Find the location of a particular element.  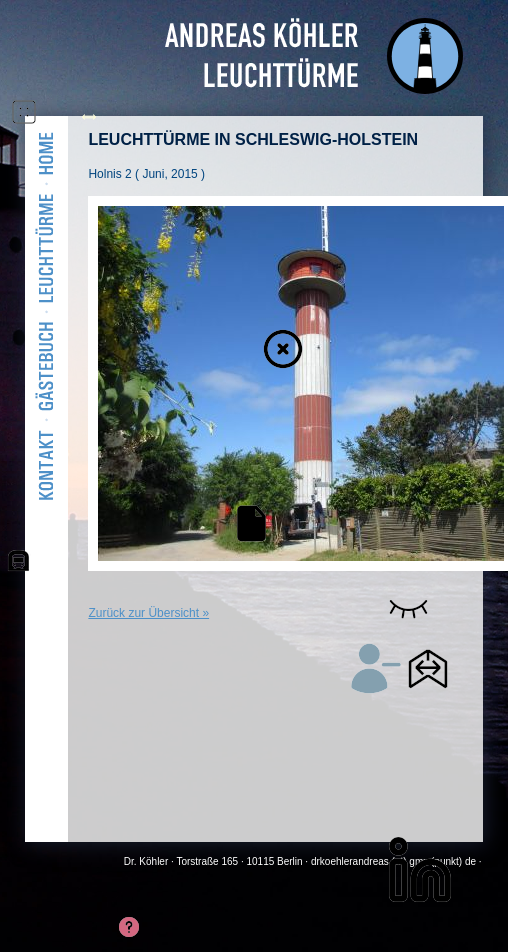

hide password or sensitive content is located at coordinates (408, 605).